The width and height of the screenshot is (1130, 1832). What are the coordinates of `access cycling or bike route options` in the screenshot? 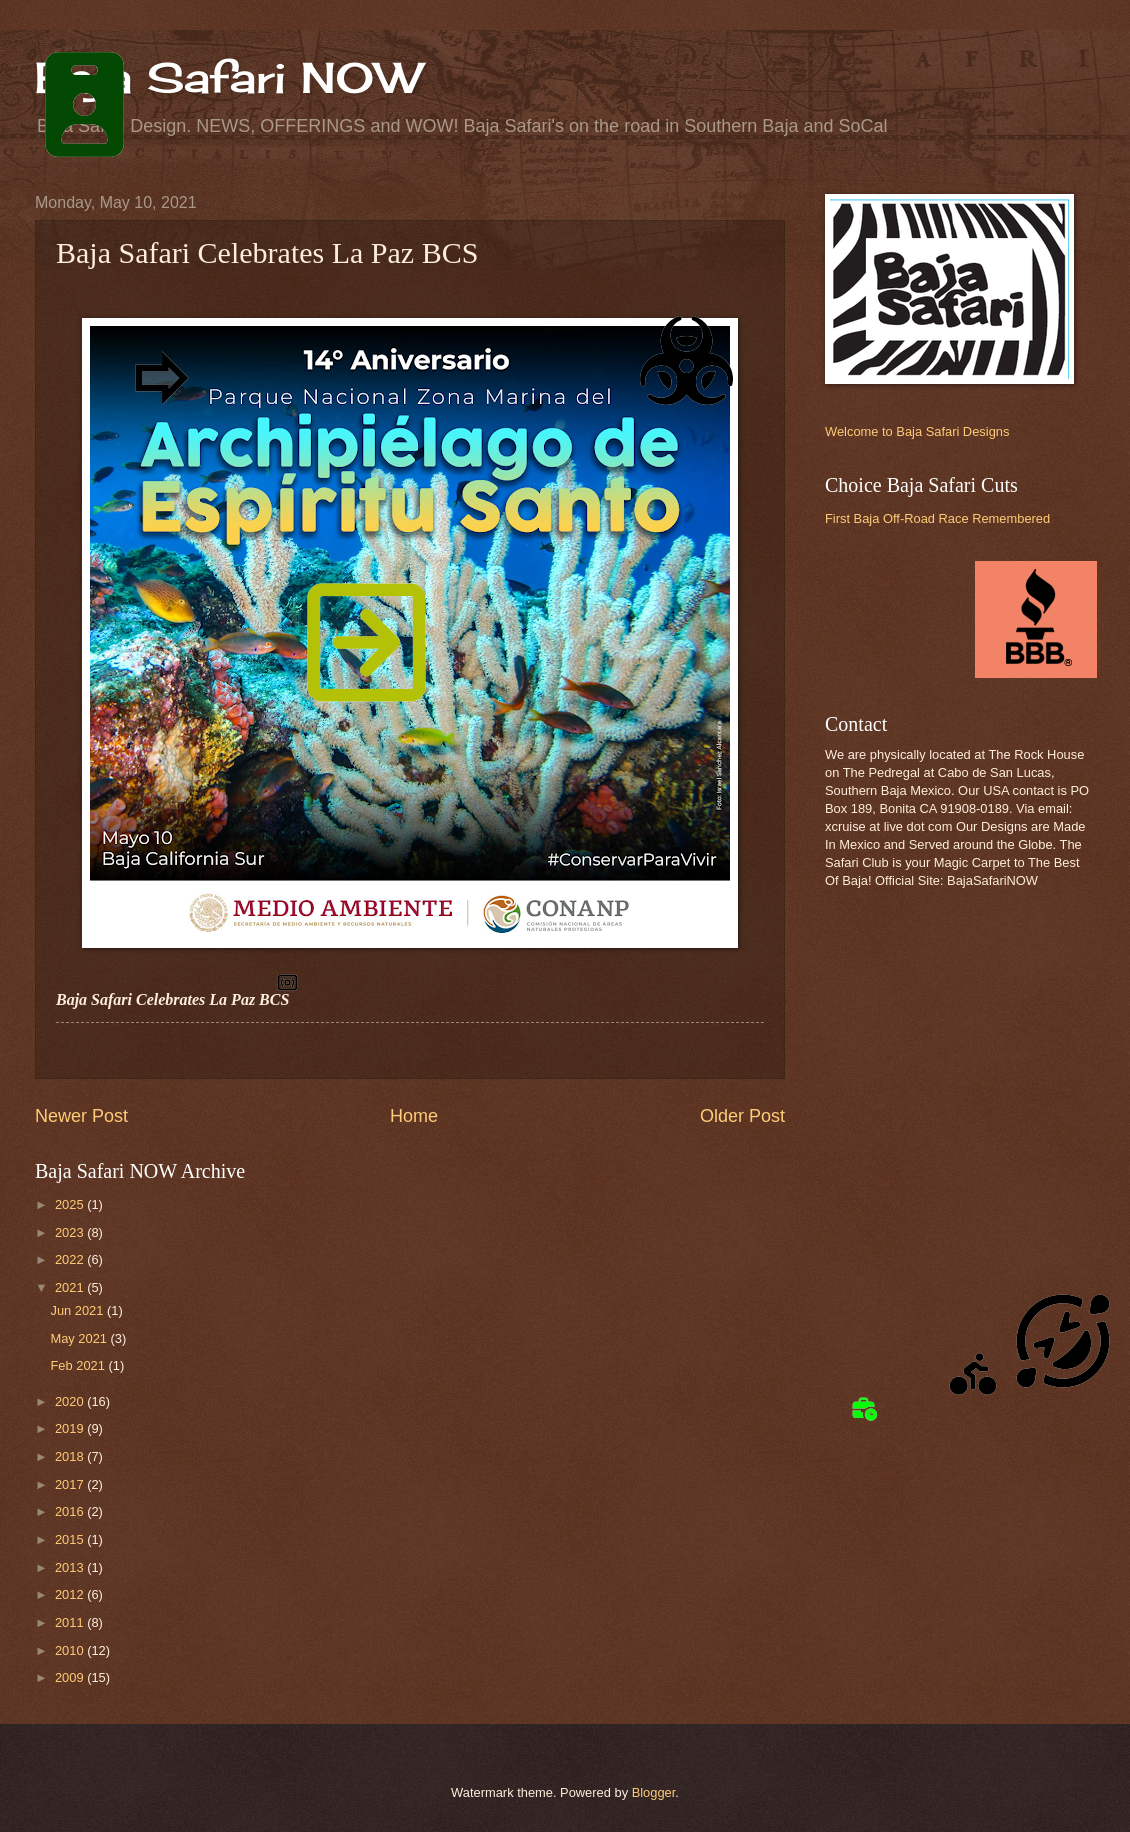 It's located at (973, 1374).